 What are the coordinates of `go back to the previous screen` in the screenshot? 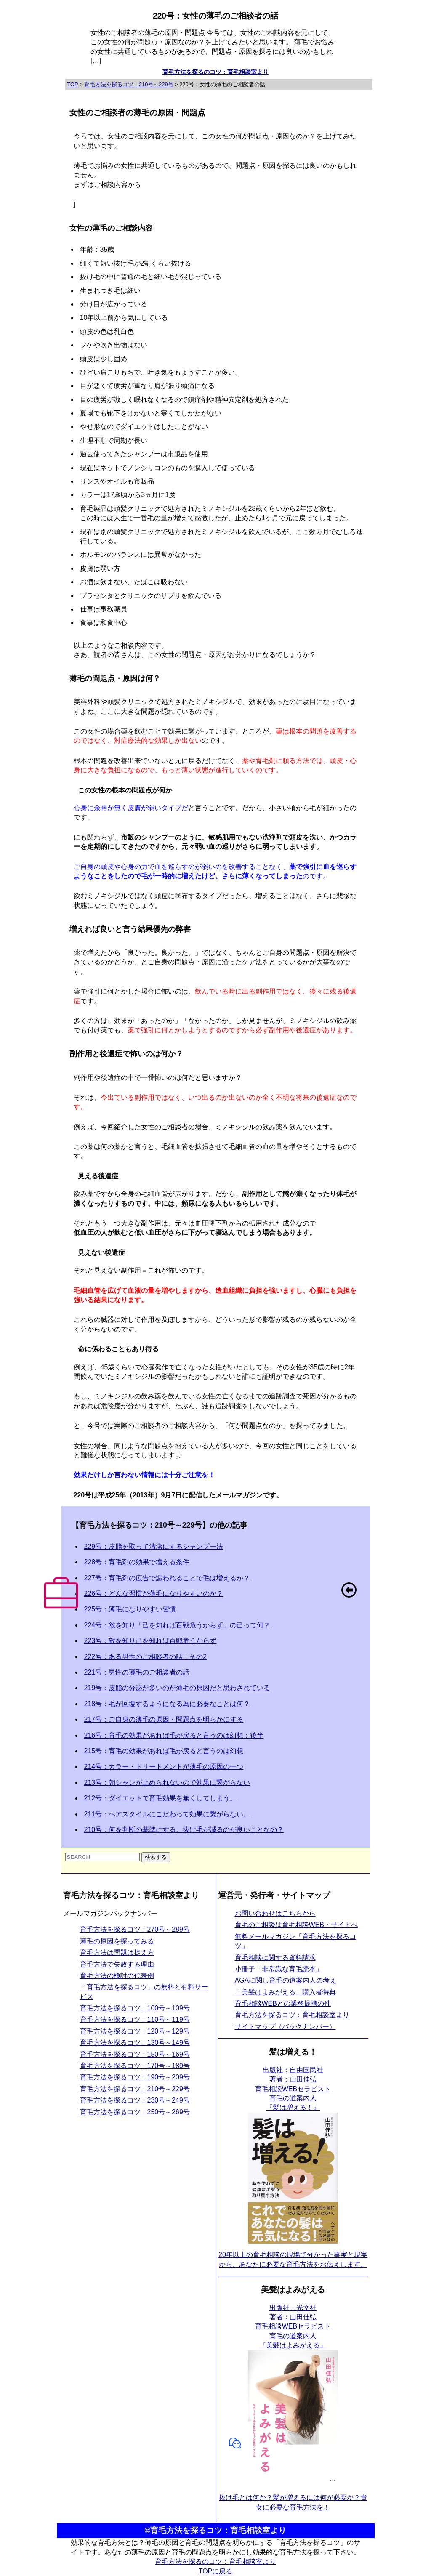 It's located at (349, 1590).